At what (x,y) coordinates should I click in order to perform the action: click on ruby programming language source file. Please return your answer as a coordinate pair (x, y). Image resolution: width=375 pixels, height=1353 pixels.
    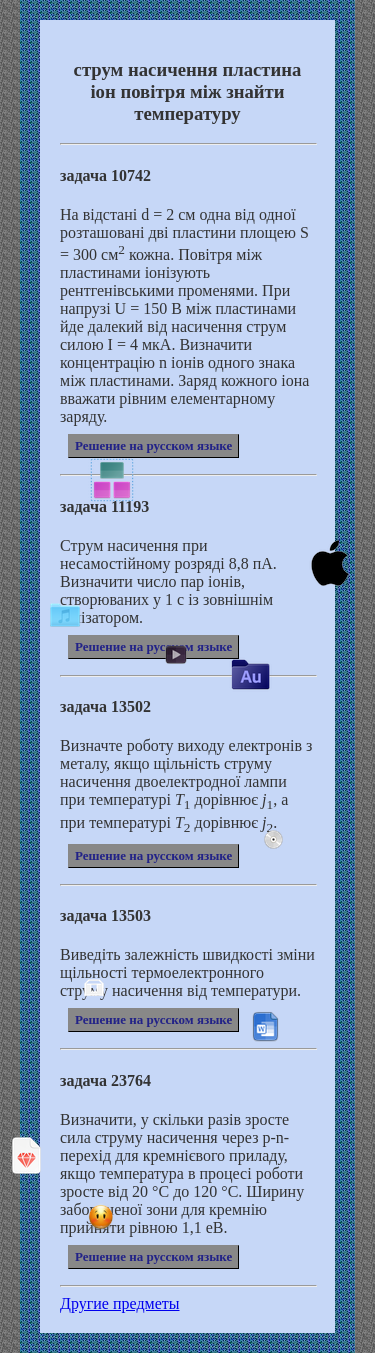
    Looking at the image, I should click on (26, 1155).